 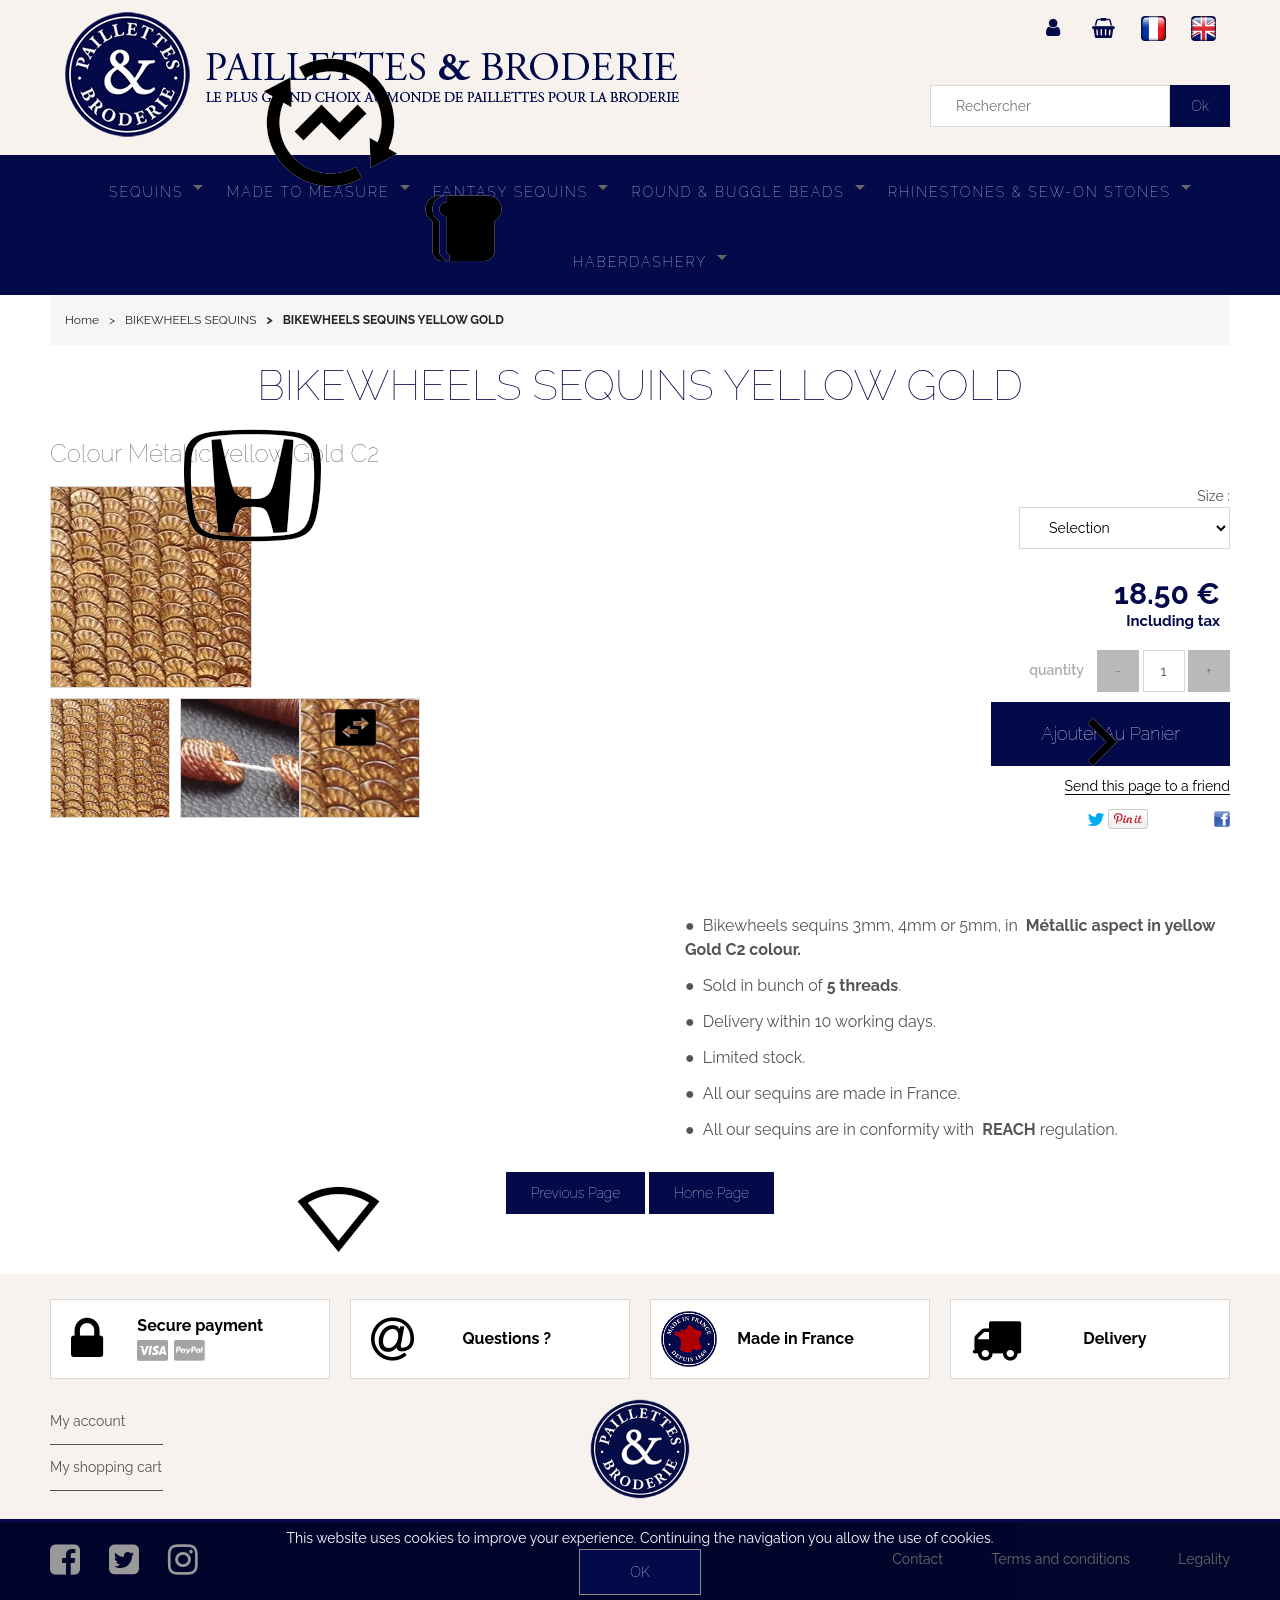 What do you see at coordinates (355, 727) in the screenshot?
I see `swap or exchange currencies` at bounding box center [355, 727].